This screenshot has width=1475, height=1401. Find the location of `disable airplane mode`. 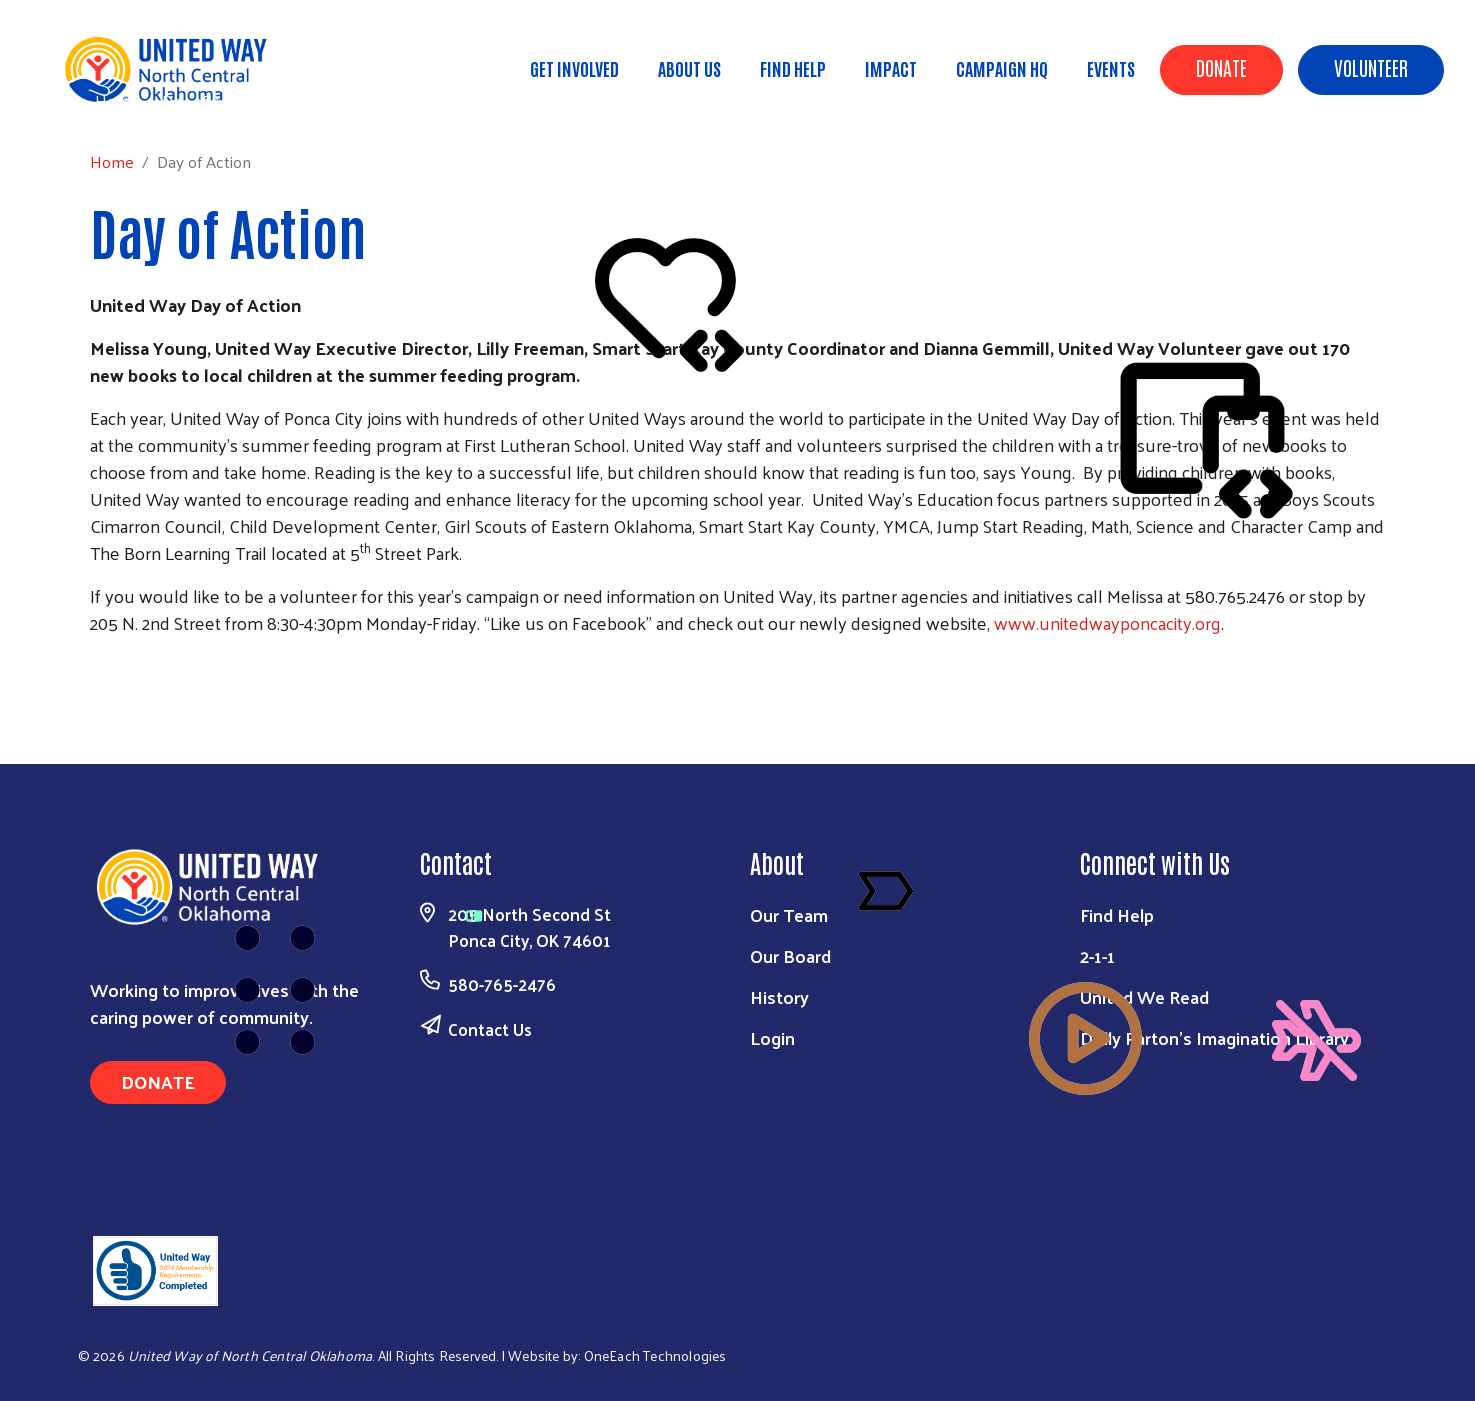

disable airplane mode is located at coordinates (1316, 1040).